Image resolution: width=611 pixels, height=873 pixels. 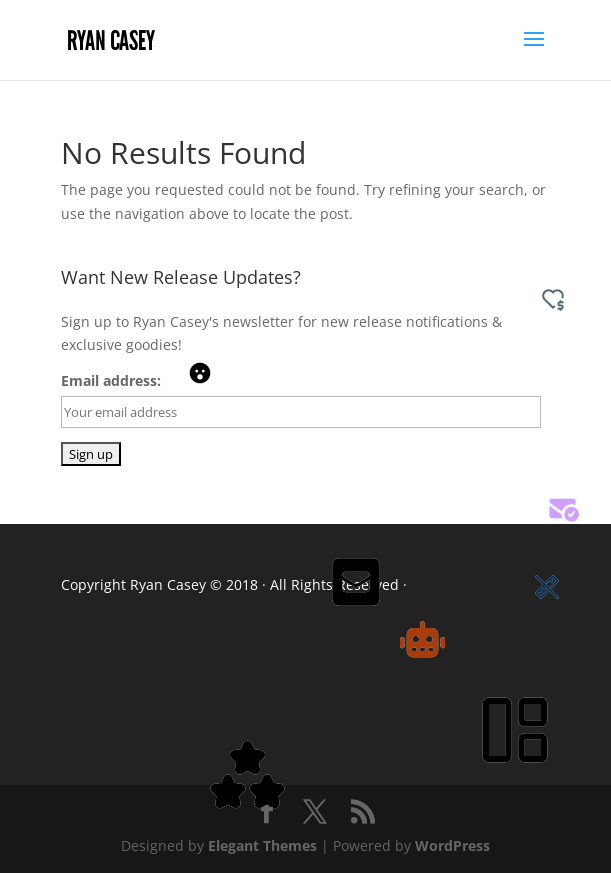 I want to click on toggle left sidebar panel, so click(x=515, y=730).